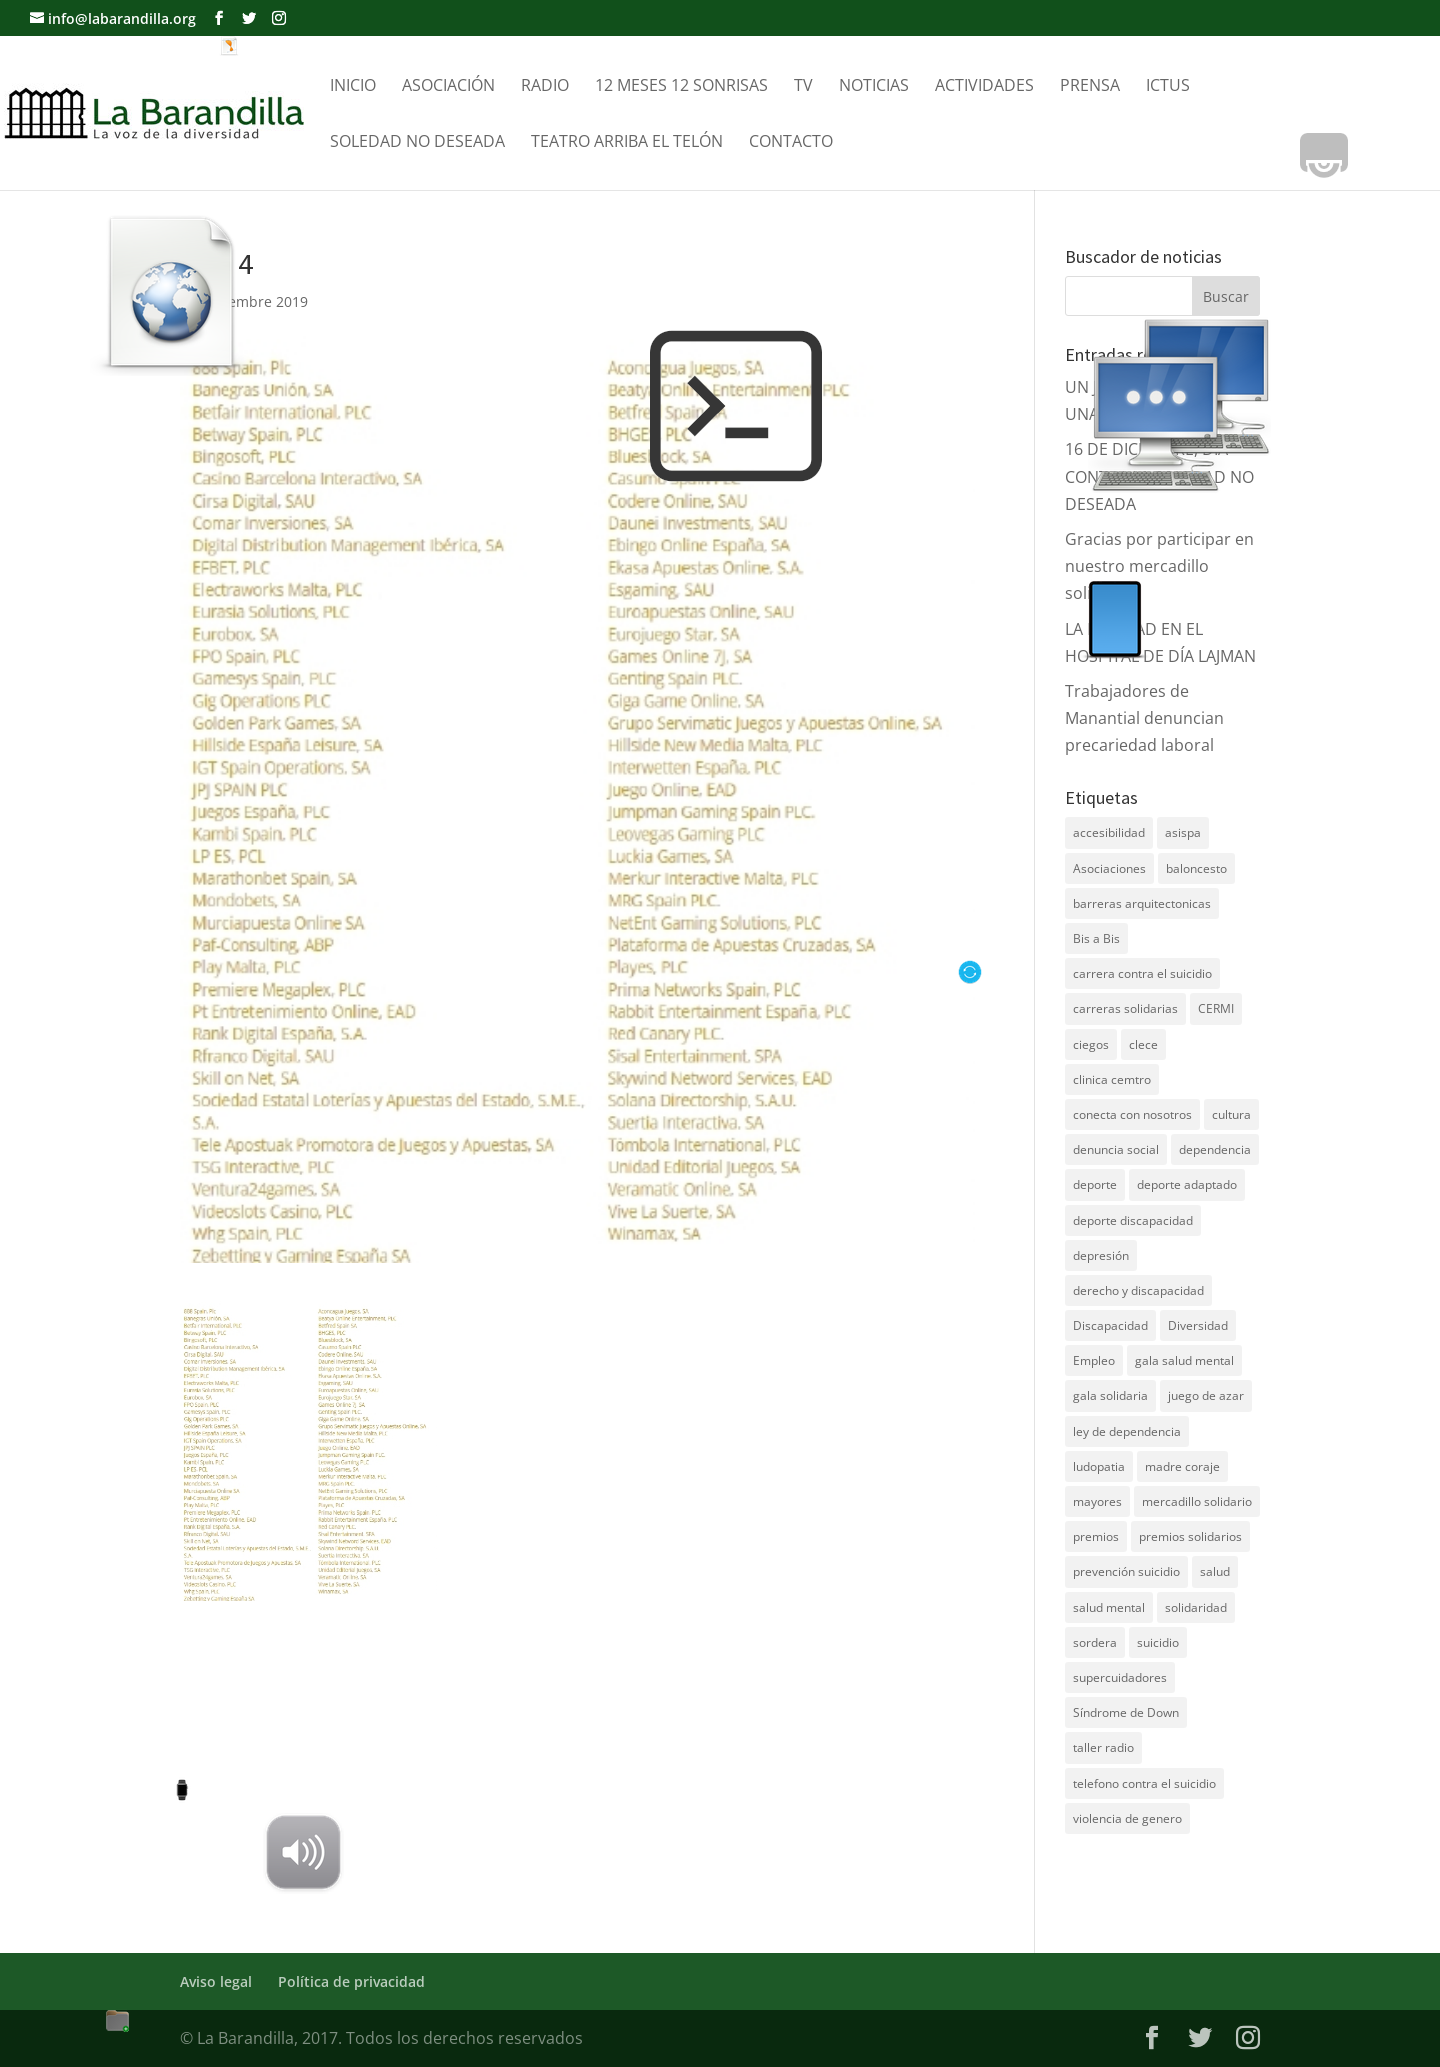 This screenshot has width=1440, height=2067. I want to click on open a vector drawing or illustration file, so click(229, 45).